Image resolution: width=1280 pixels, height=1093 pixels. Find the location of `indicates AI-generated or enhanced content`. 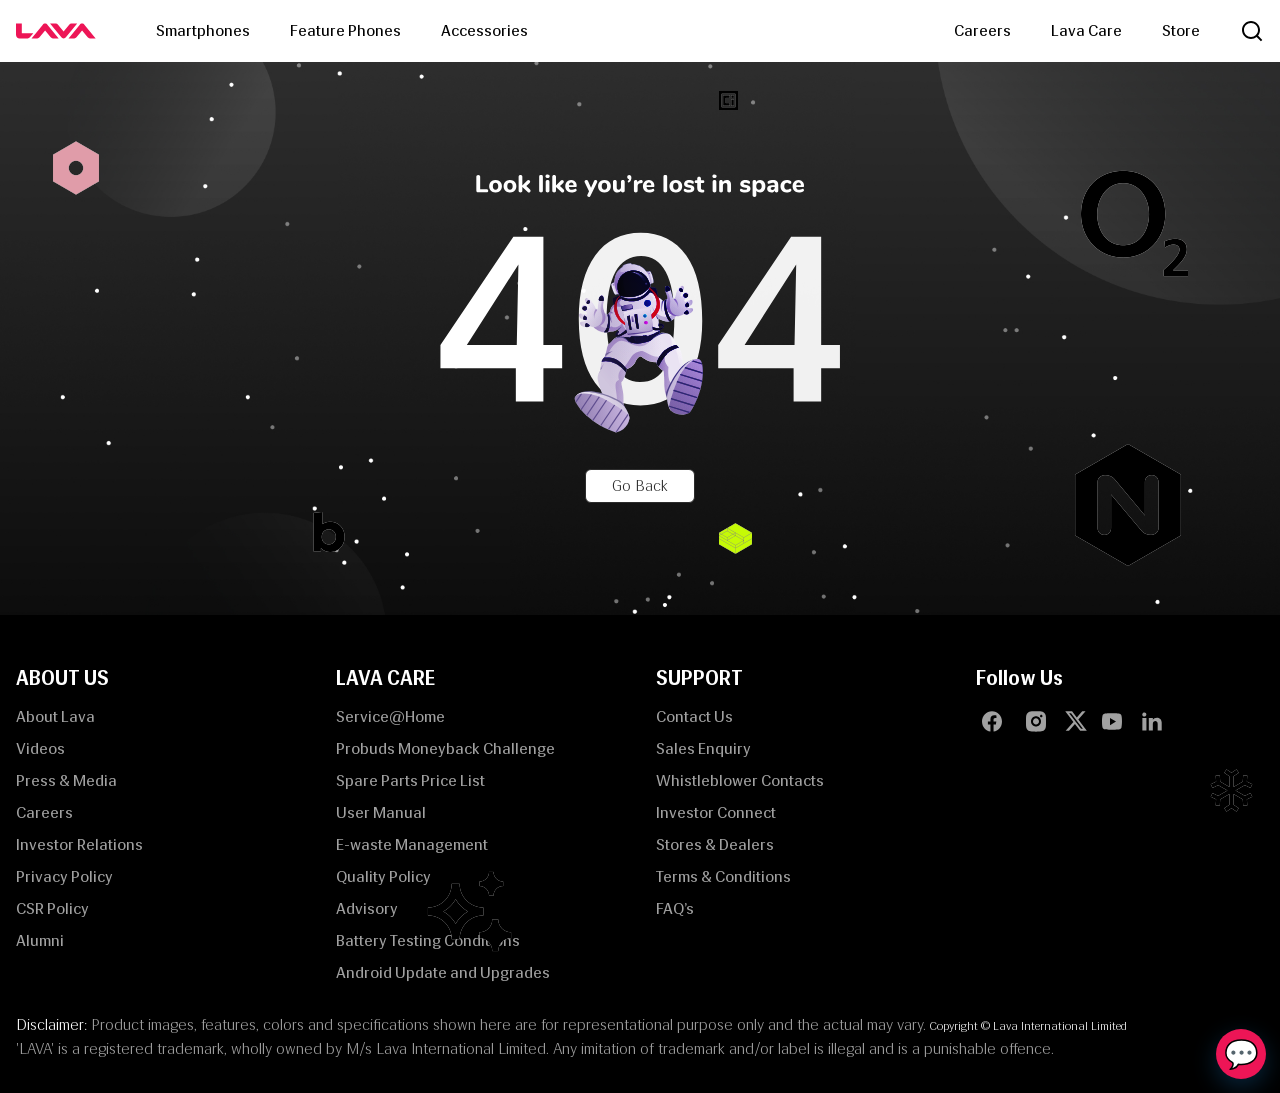

indicates AI-generated or enhanced content is located at coordinates (471, 911).